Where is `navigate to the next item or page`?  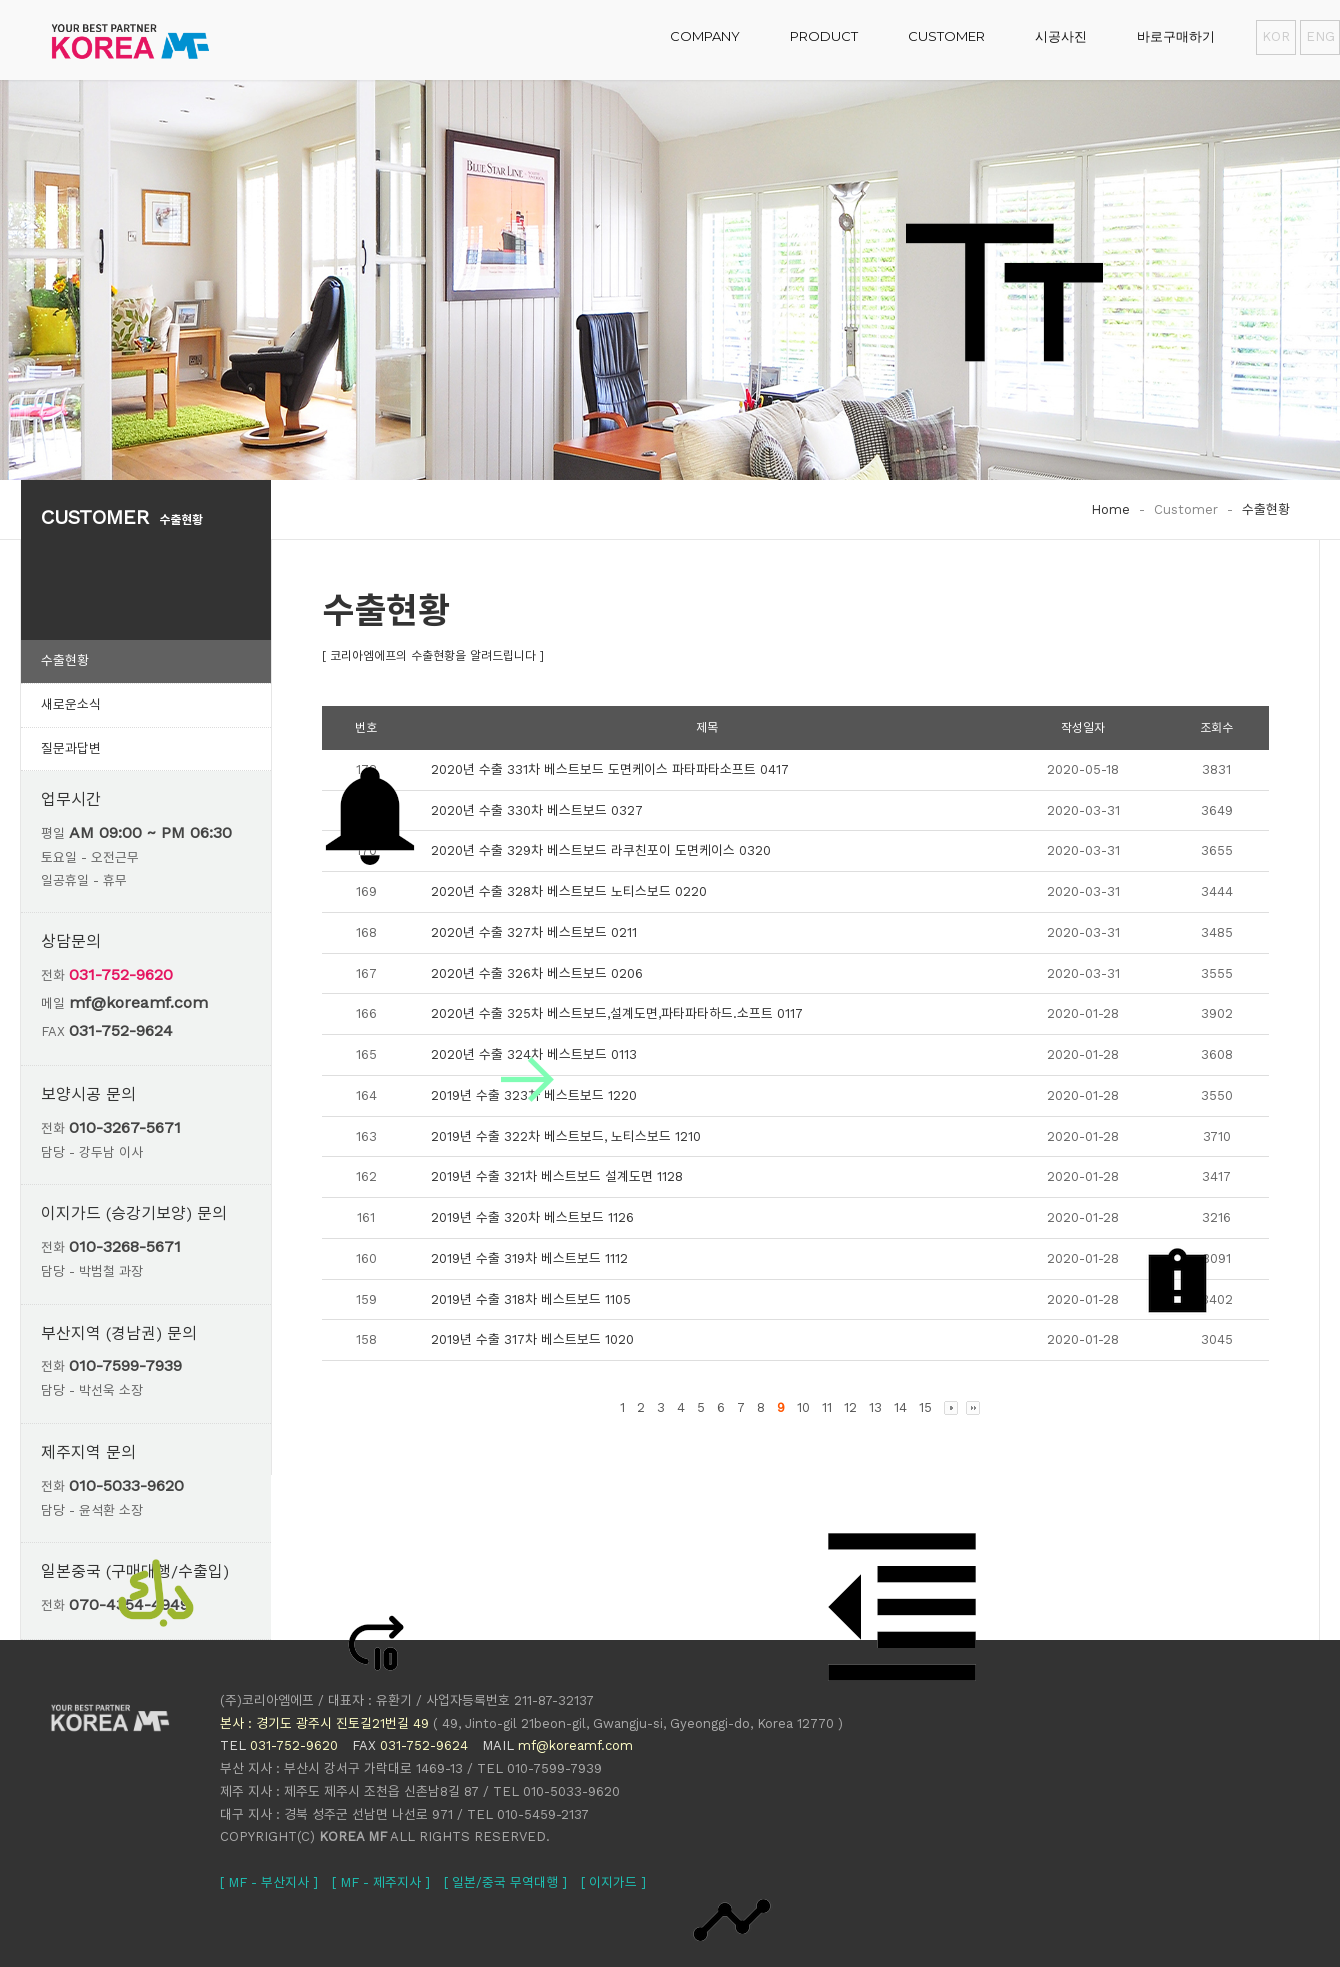
navigate to the next item or page is located at coordinates (527, 1079).